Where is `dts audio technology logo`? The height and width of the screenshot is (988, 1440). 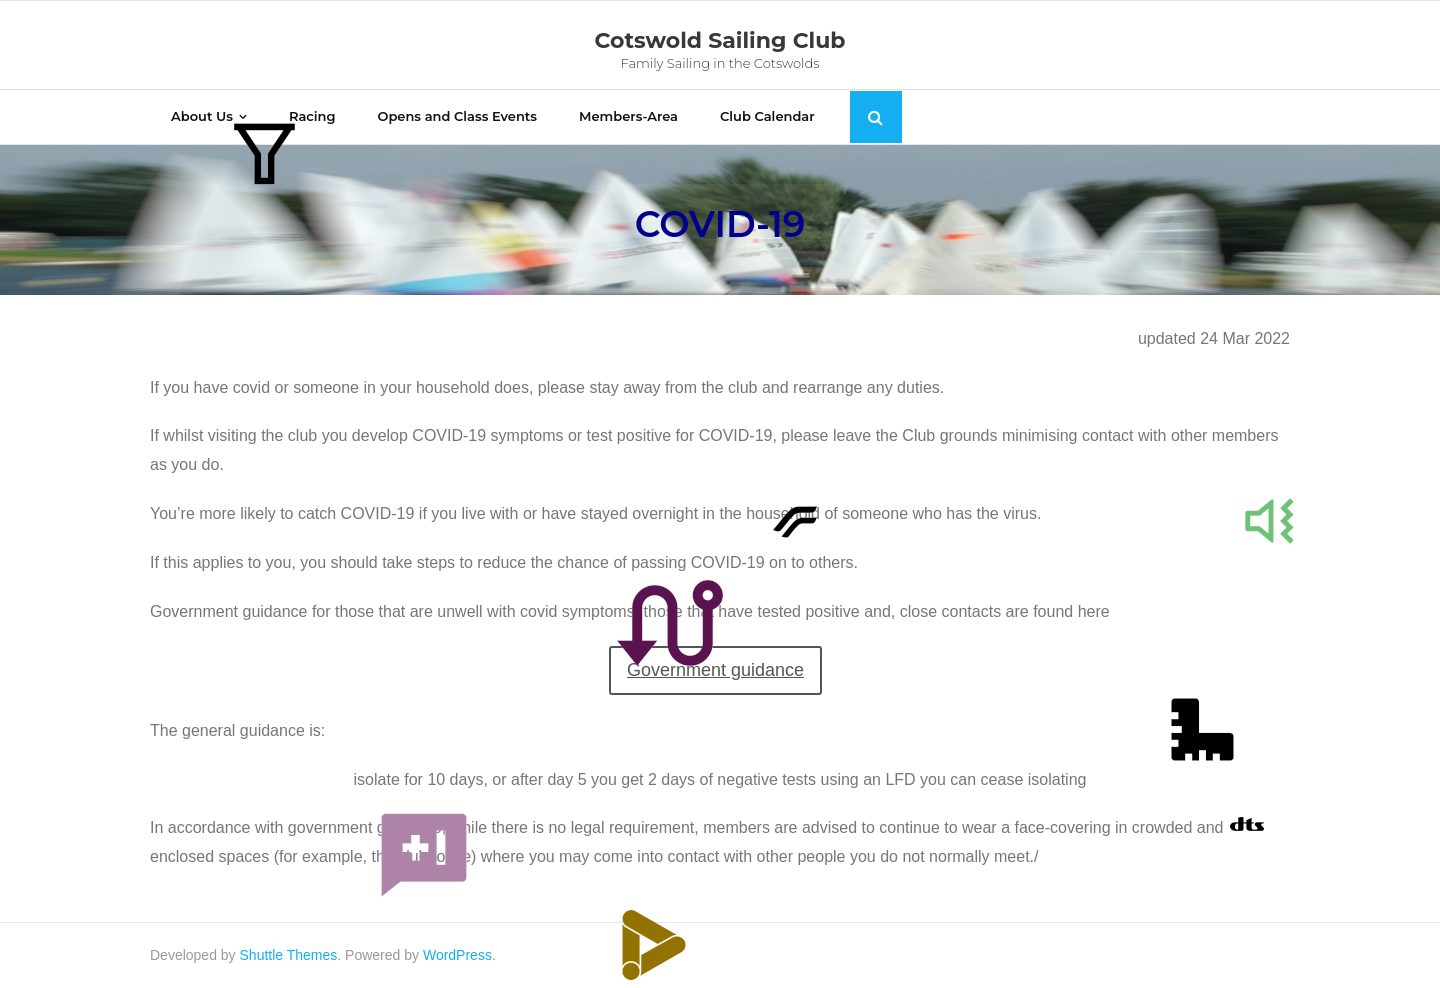 dts audio technology logo is located at coordinates (1247, 824).